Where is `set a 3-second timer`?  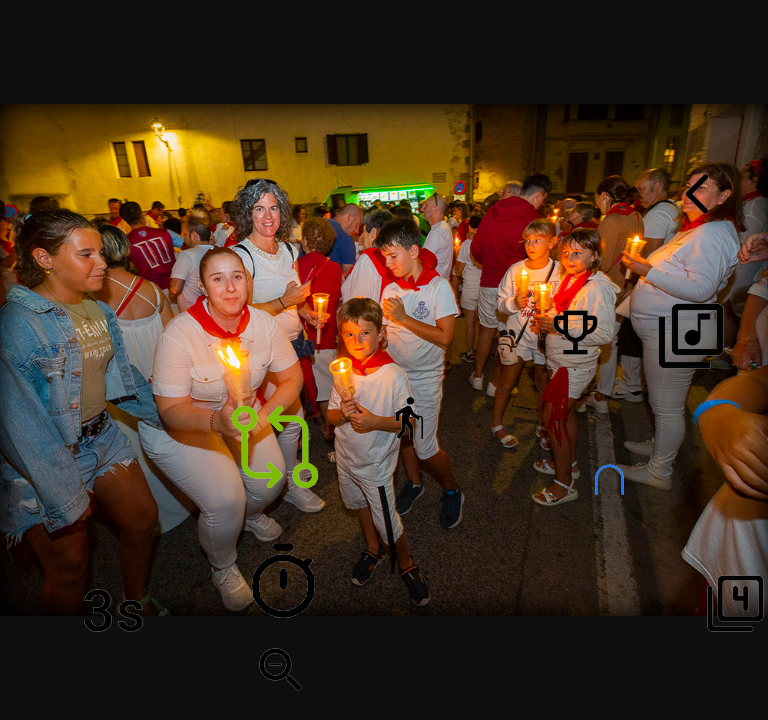
set a 3-second timer is located at coordinates (111, 610).